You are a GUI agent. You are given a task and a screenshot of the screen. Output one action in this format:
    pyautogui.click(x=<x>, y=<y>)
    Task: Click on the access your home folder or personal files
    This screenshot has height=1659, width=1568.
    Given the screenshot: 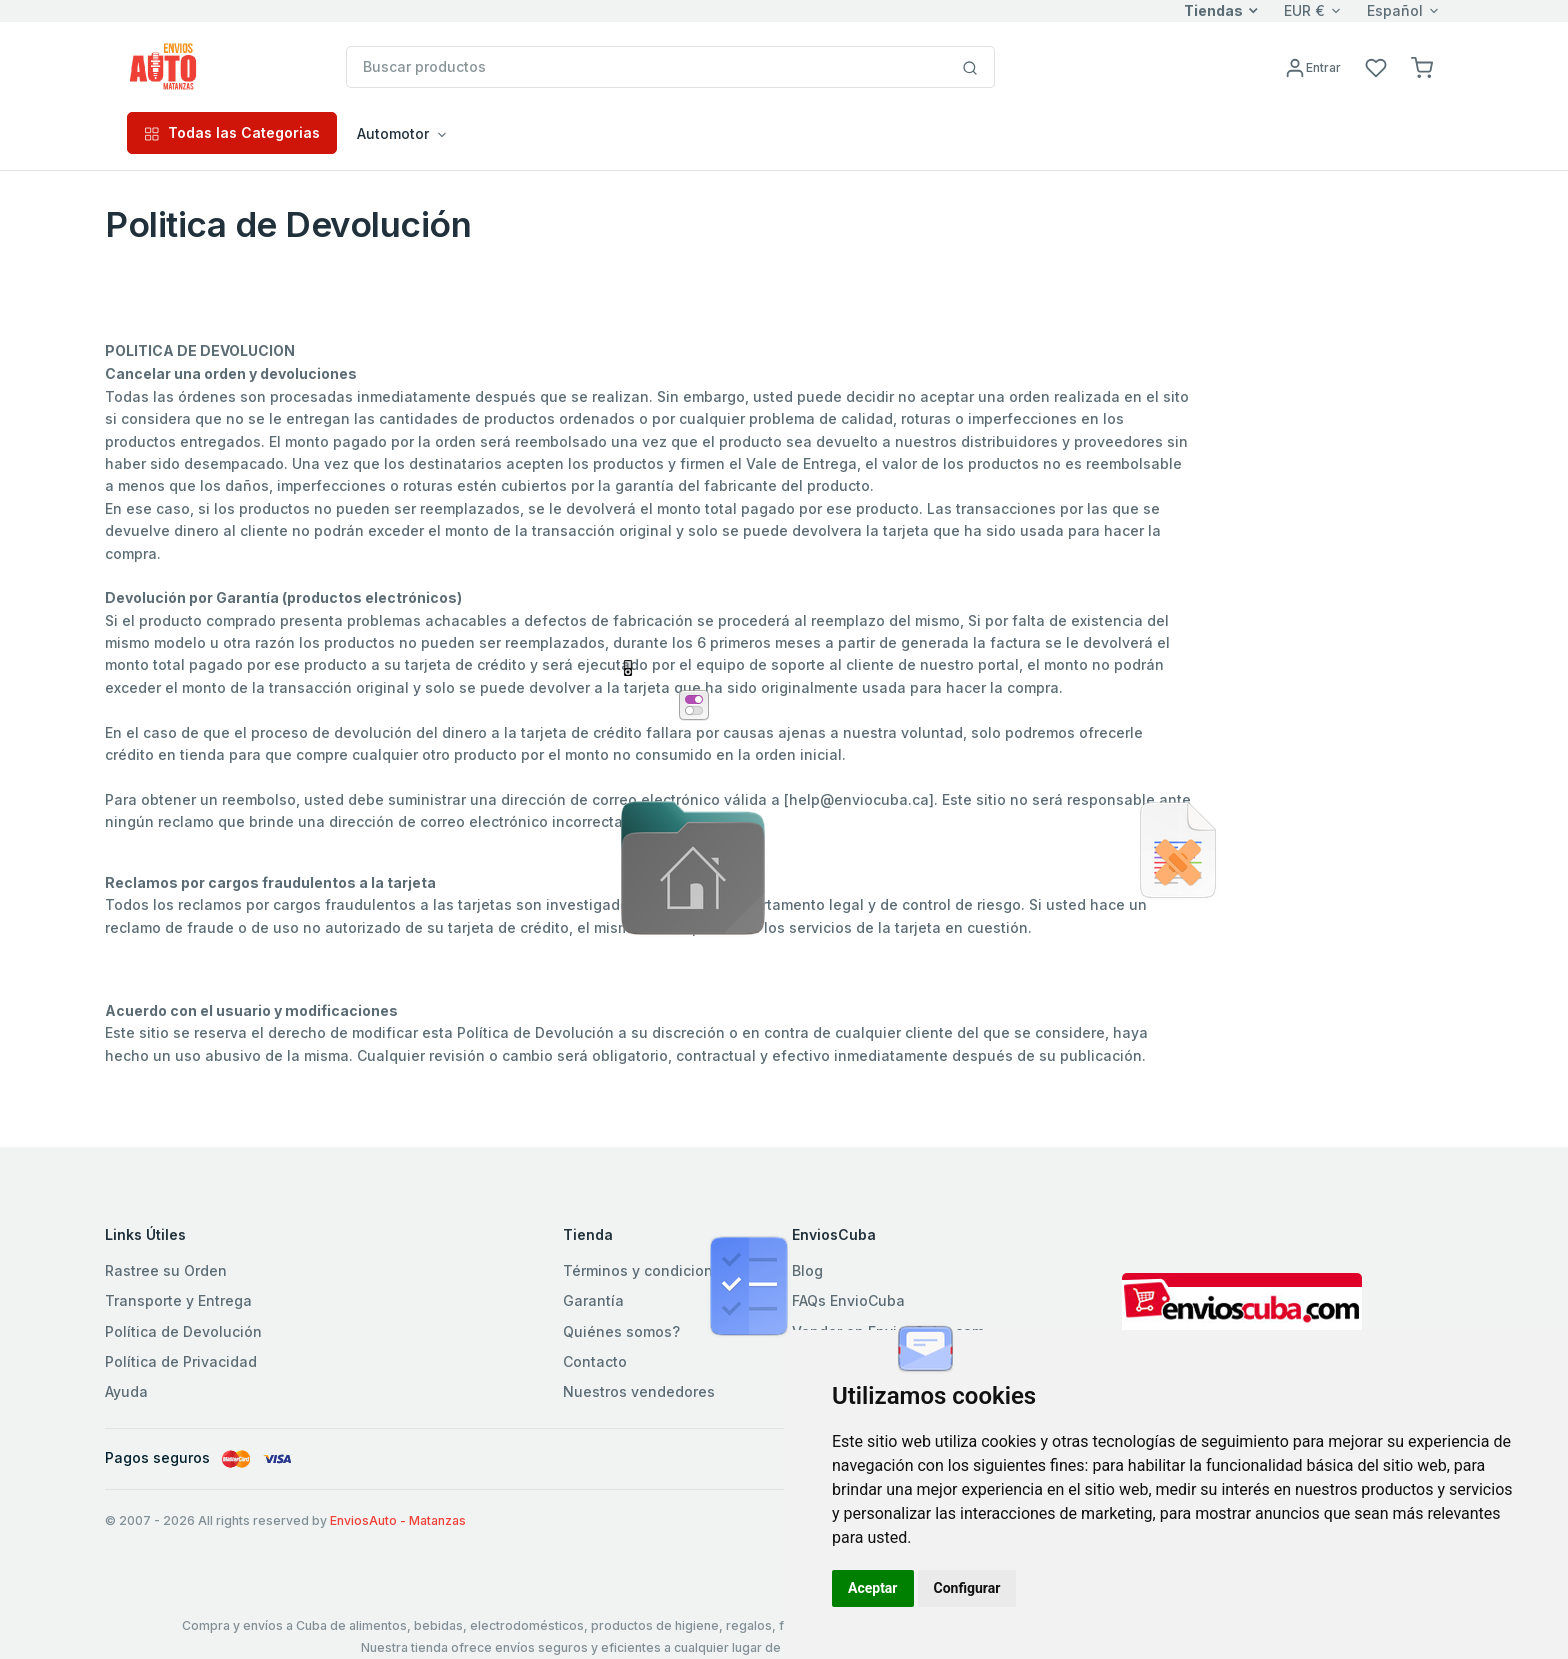 What is the action you would take?
    pyautogui.click(x=693, y=868)
    